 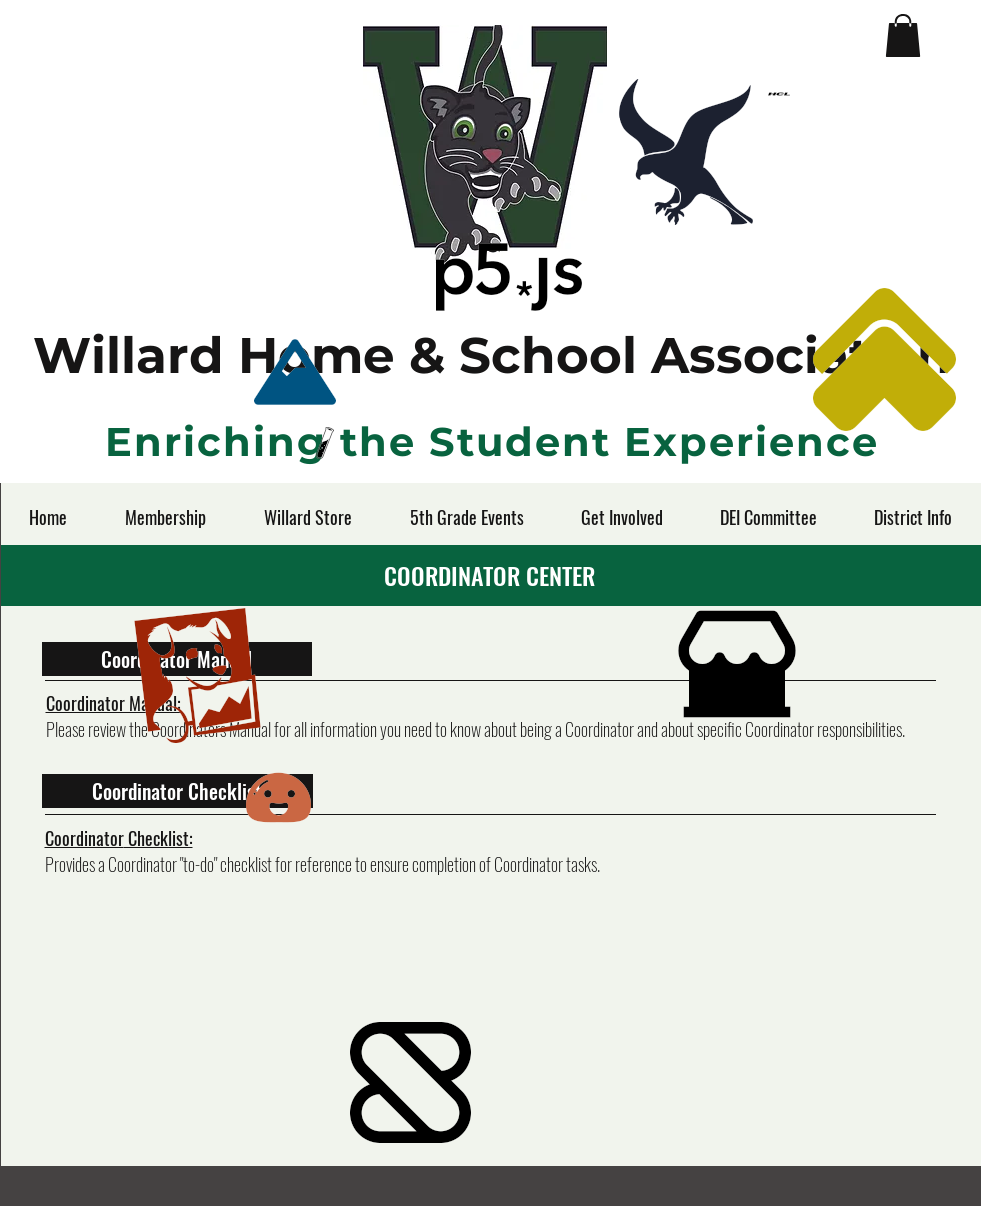 I want to click on open Datadog monitoring dashboard, so click(x=197, y=675).